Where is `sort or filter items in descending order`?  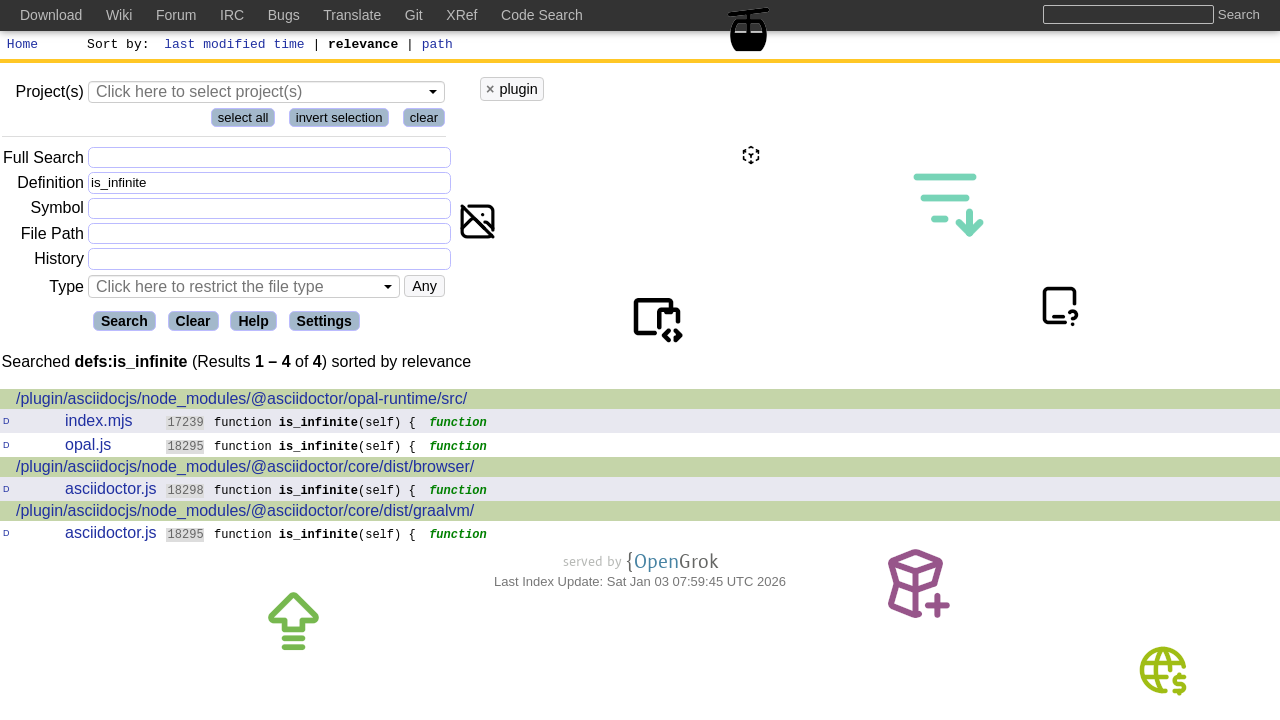 sort or filter items in descending order is located at coordinates (945, 198).